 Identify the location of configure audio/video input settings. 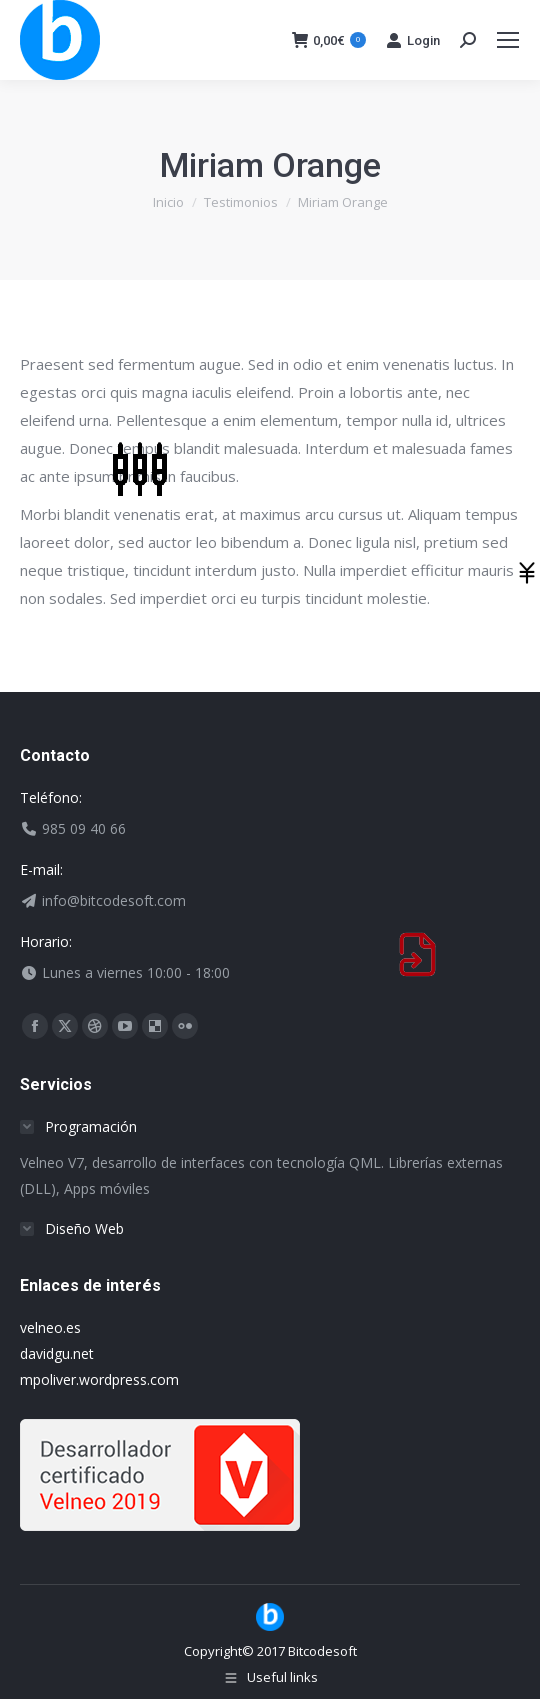
(140, 469).